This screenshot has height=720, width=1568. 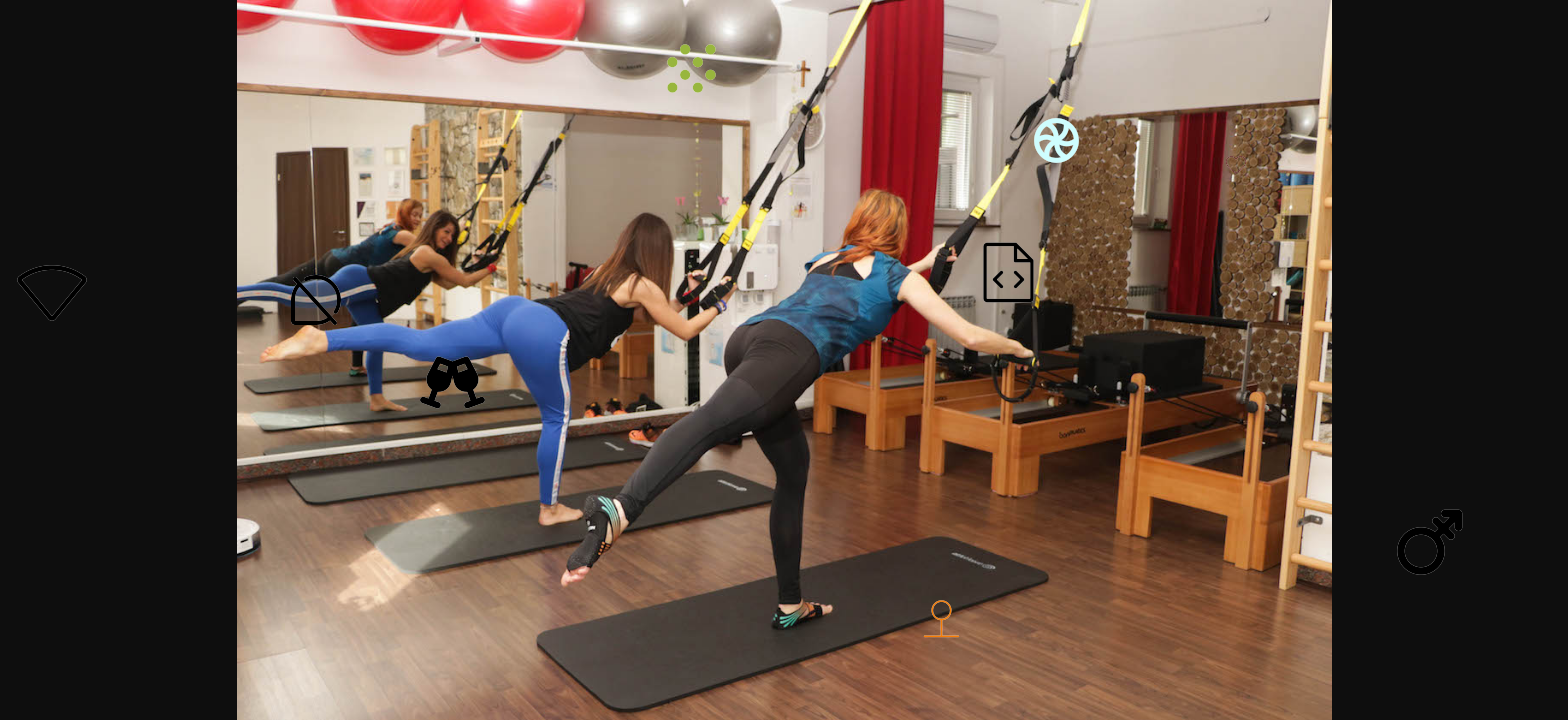 What do you see at coordinates (1008, 272) in the screenshot?
I see `view source code file` at bounding box center [1008, 272].